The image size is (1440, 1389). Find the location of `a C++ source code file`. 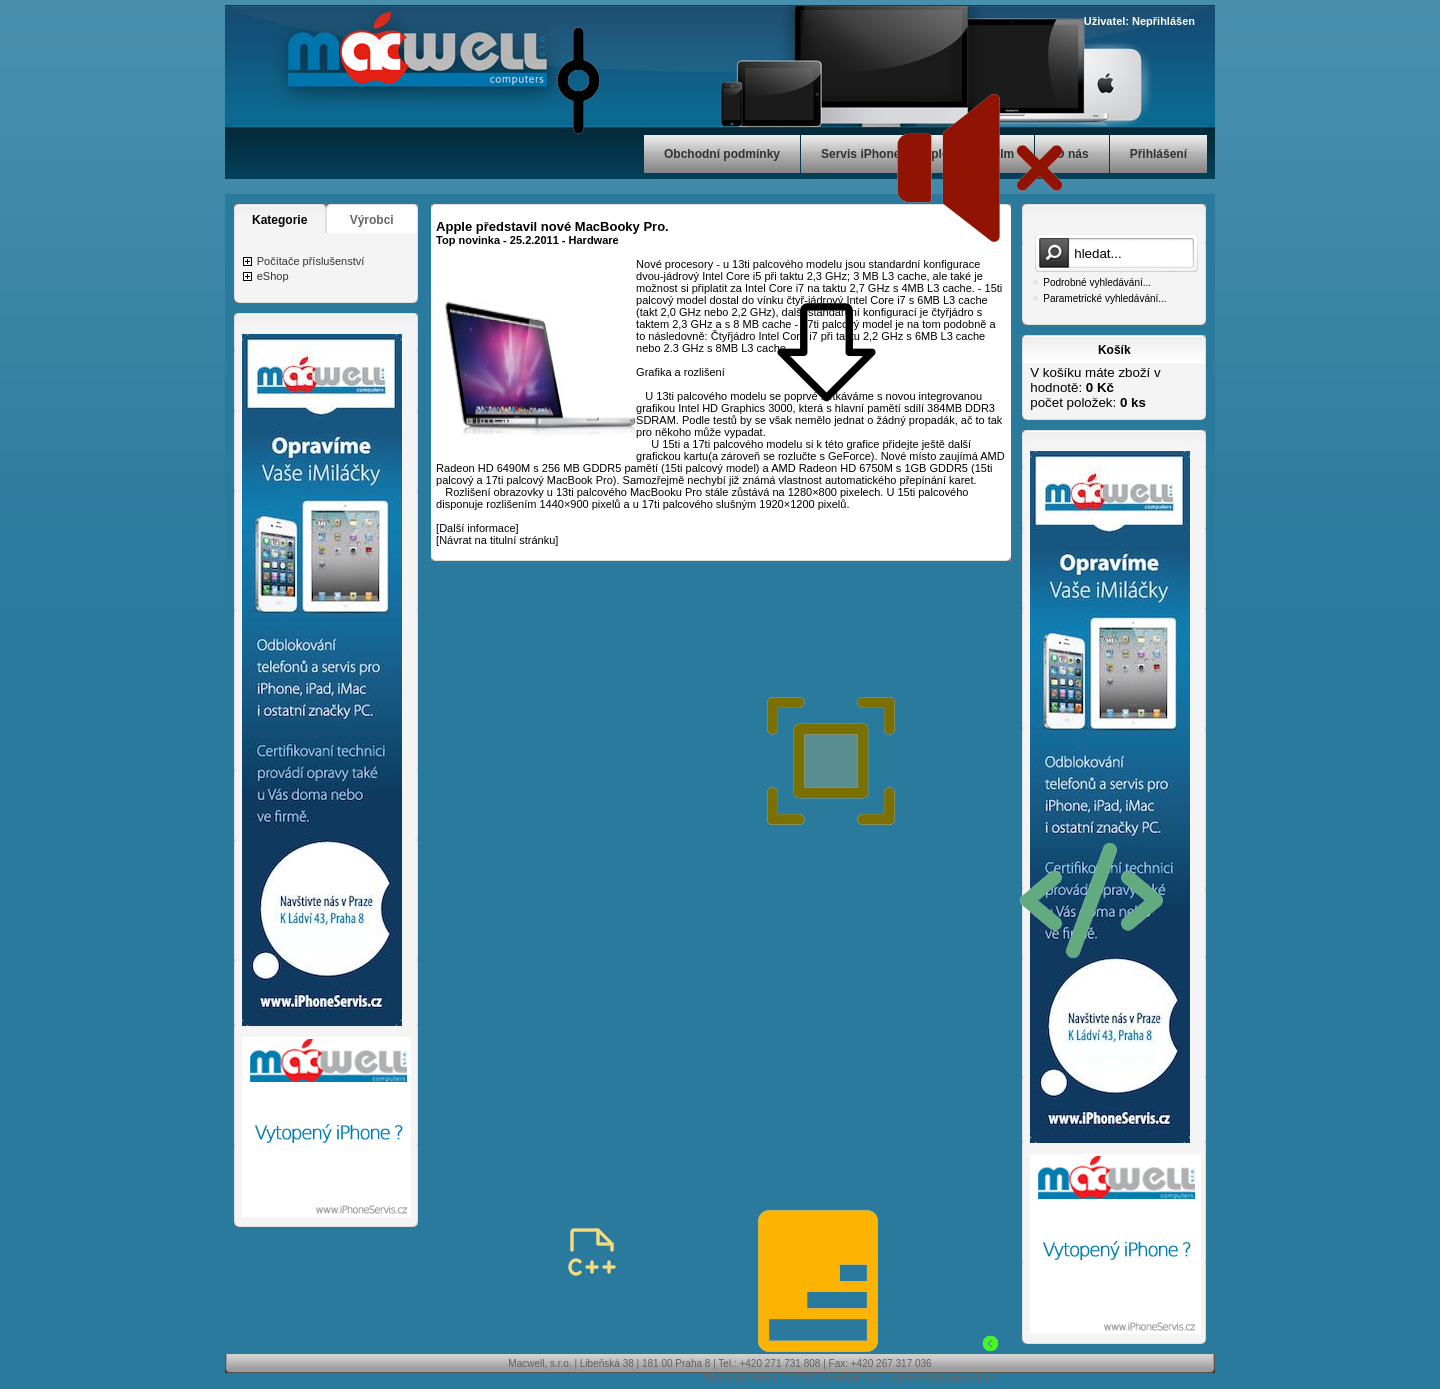

a C++ source code file is located at coordinates (592, 1254).